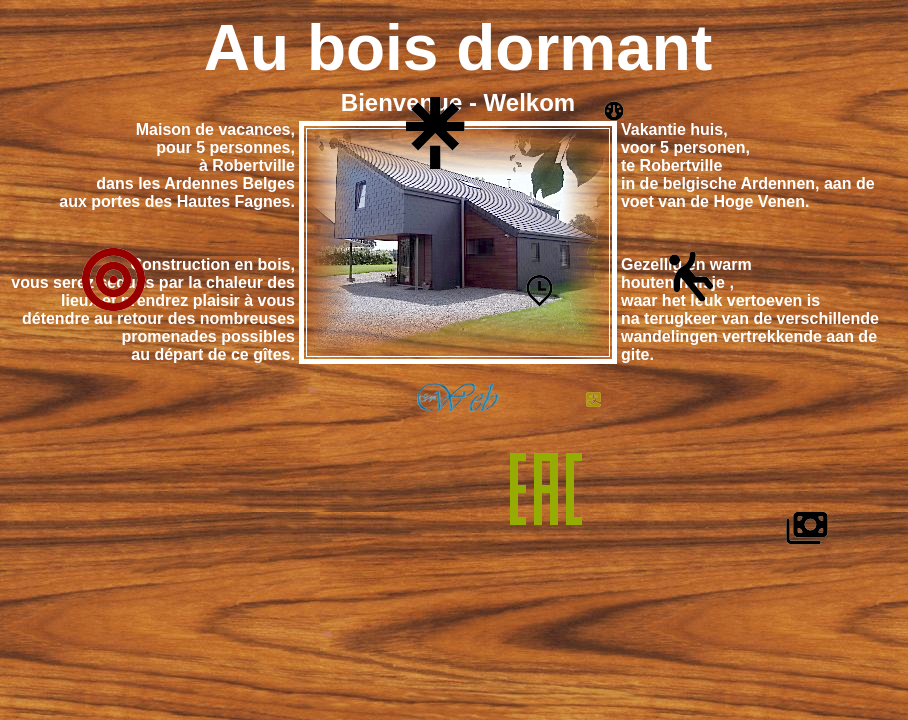  I want to click on view performance or speed metrics, so click(614, 111).